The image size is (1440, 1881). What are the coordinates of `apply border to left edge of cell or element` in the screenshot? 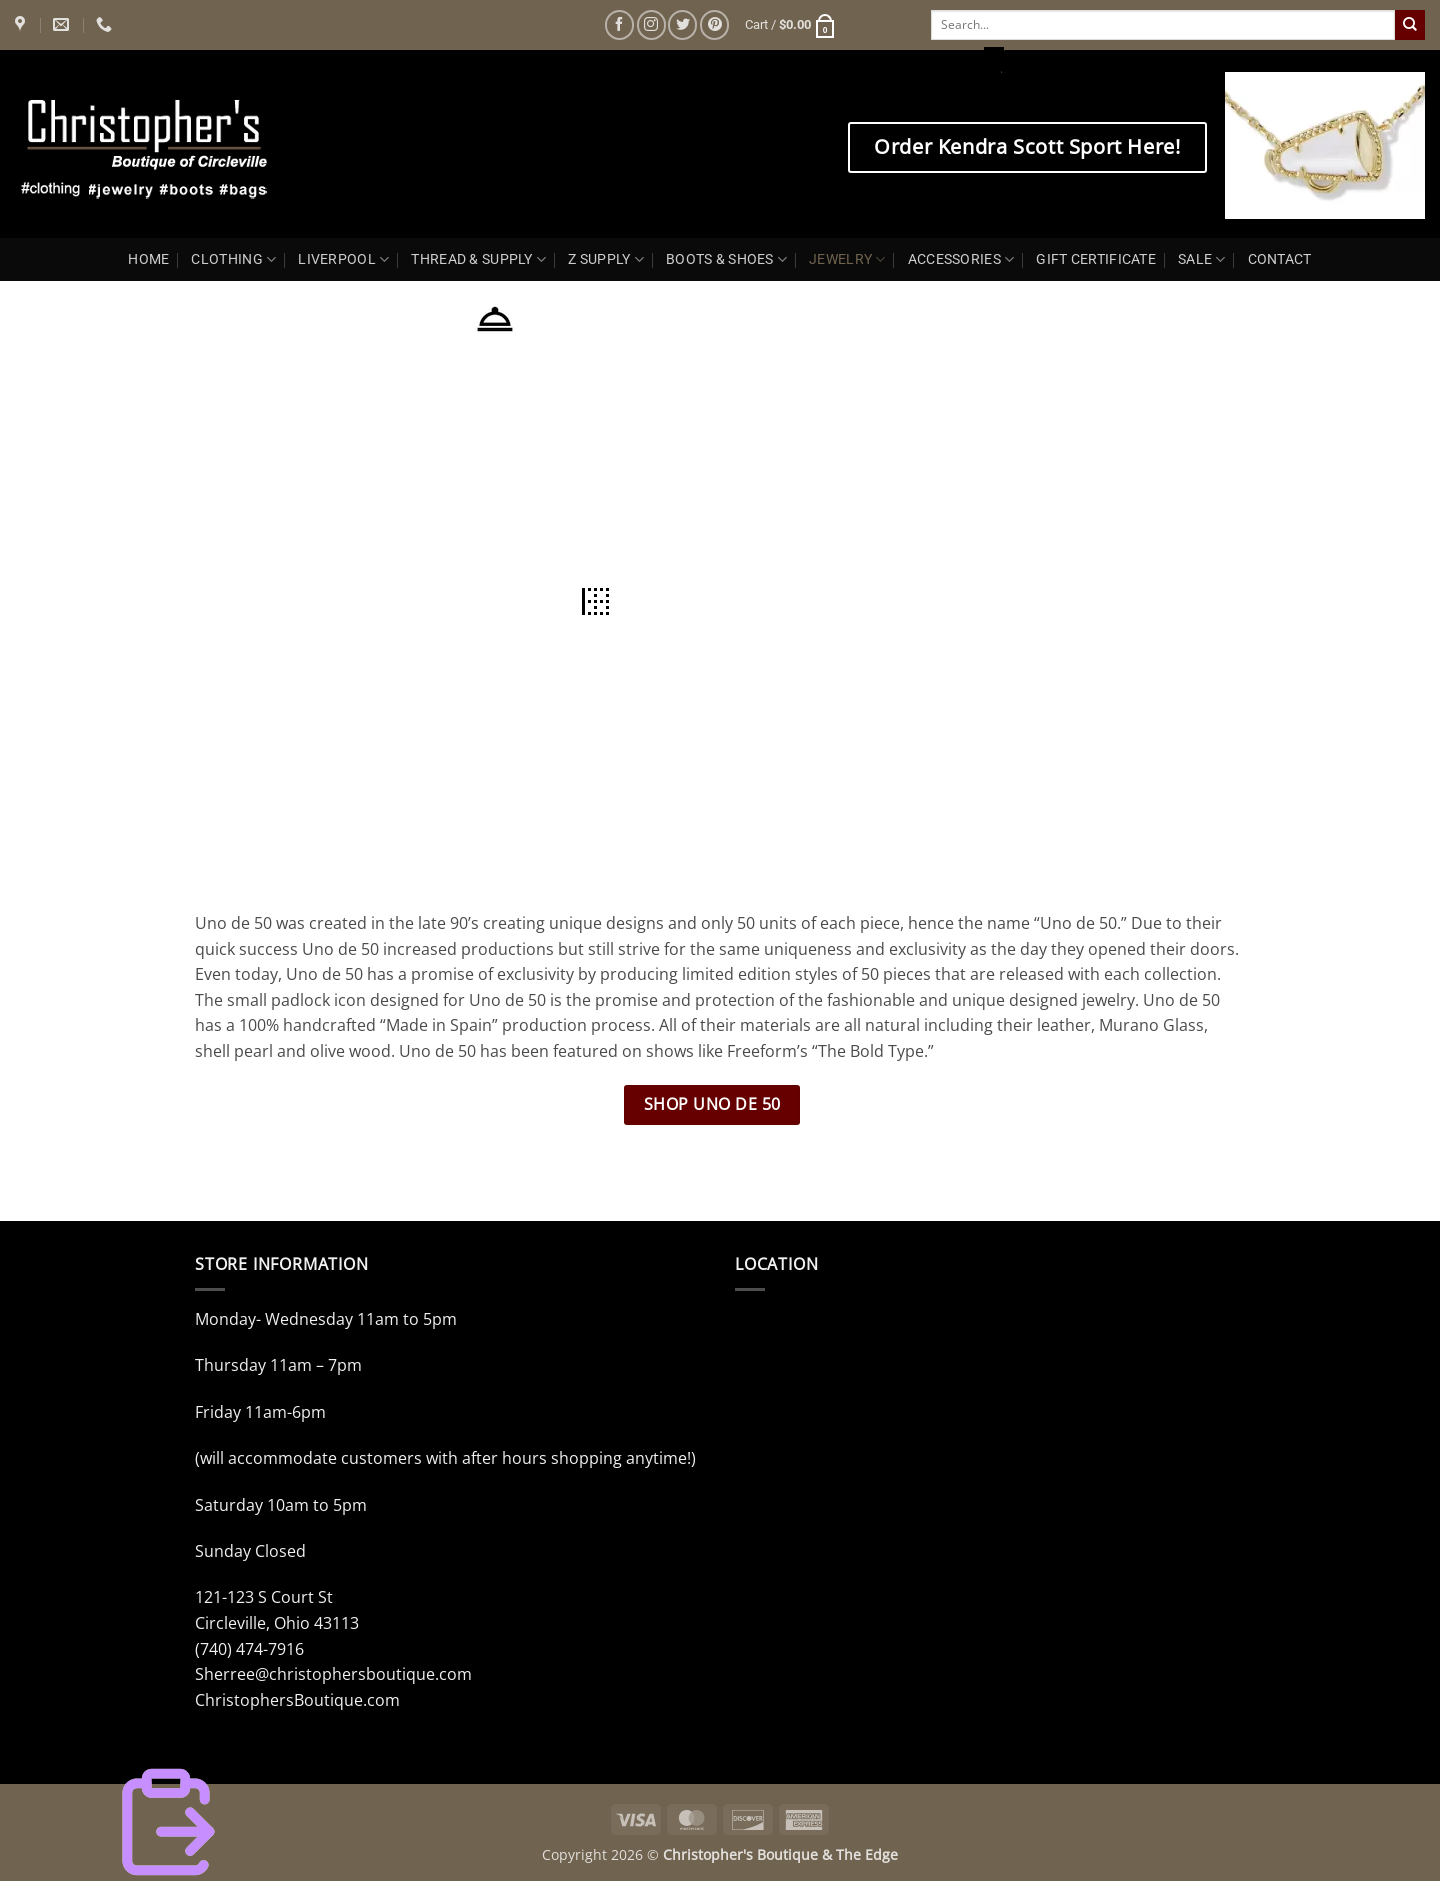 It's located at (595, 601).